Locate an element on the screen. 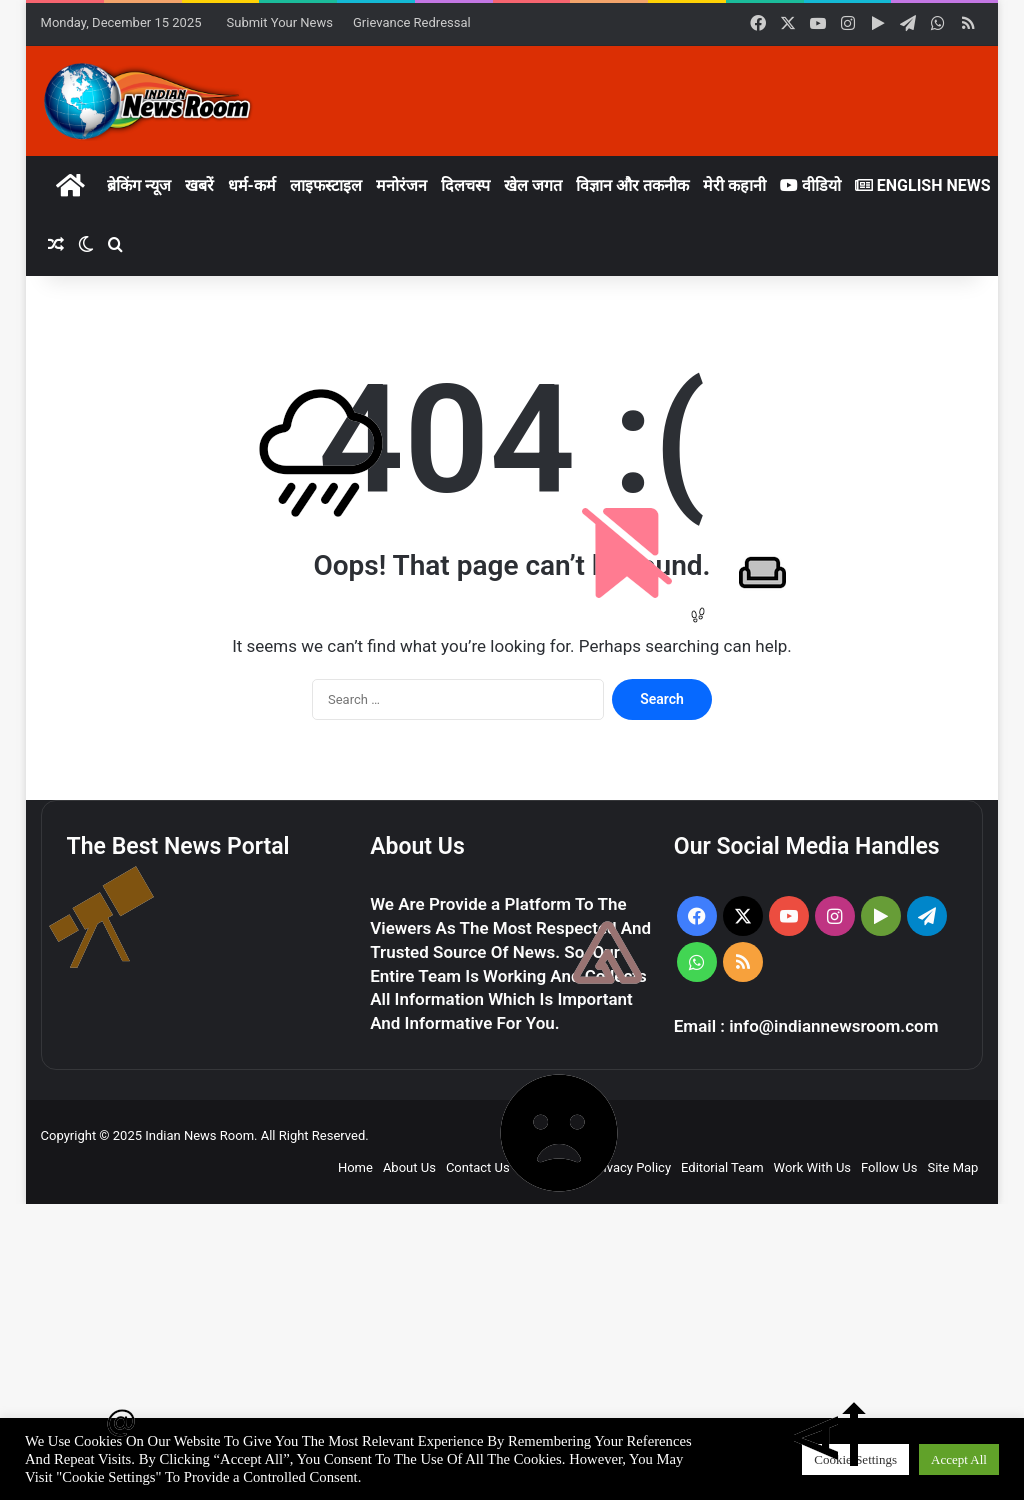 This screenshot has width=1024, height=1500. remove from bookmarks is located at coordinates (627, 553).